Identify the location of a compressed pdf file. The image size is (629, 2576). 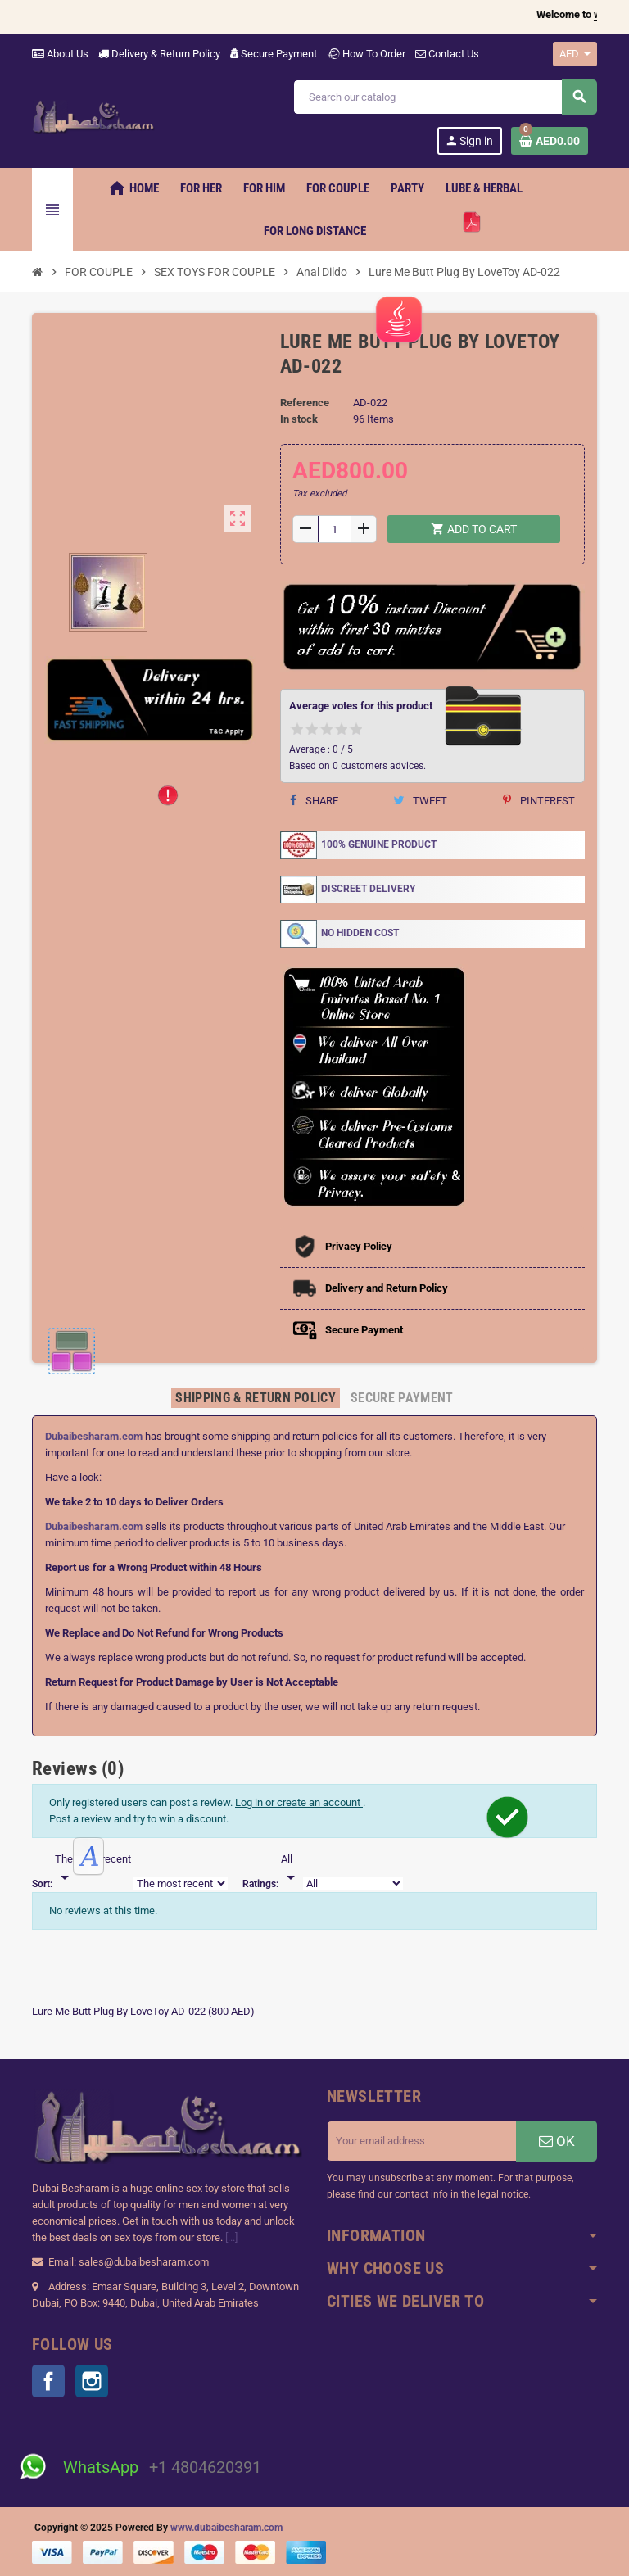
(472, 222).